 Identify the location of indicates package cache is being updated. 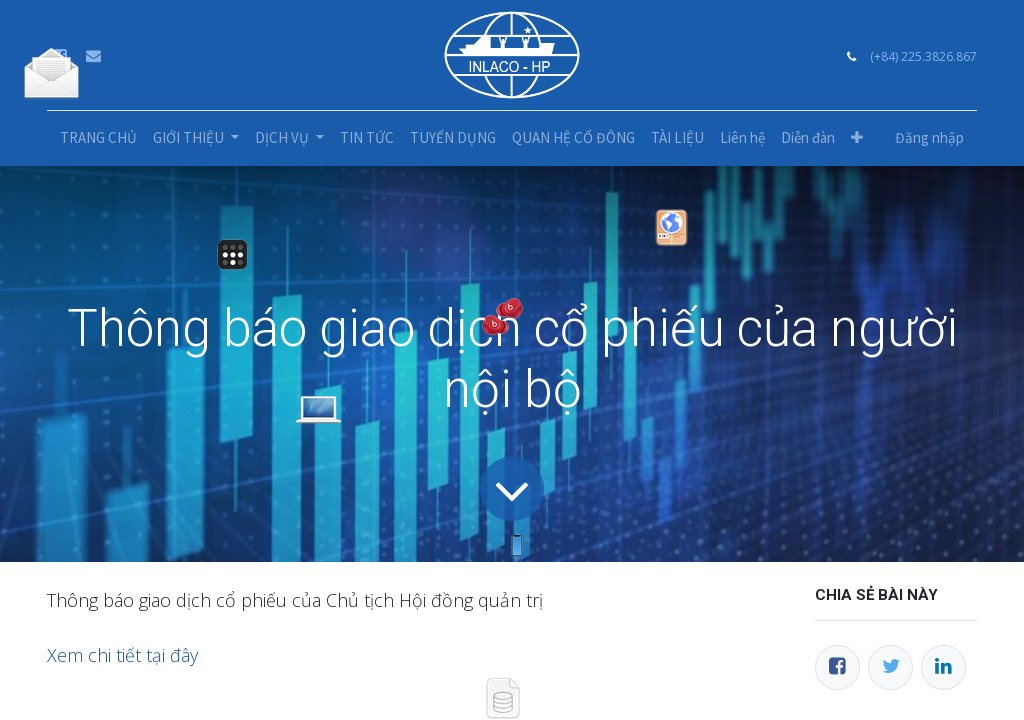
(671, 227).